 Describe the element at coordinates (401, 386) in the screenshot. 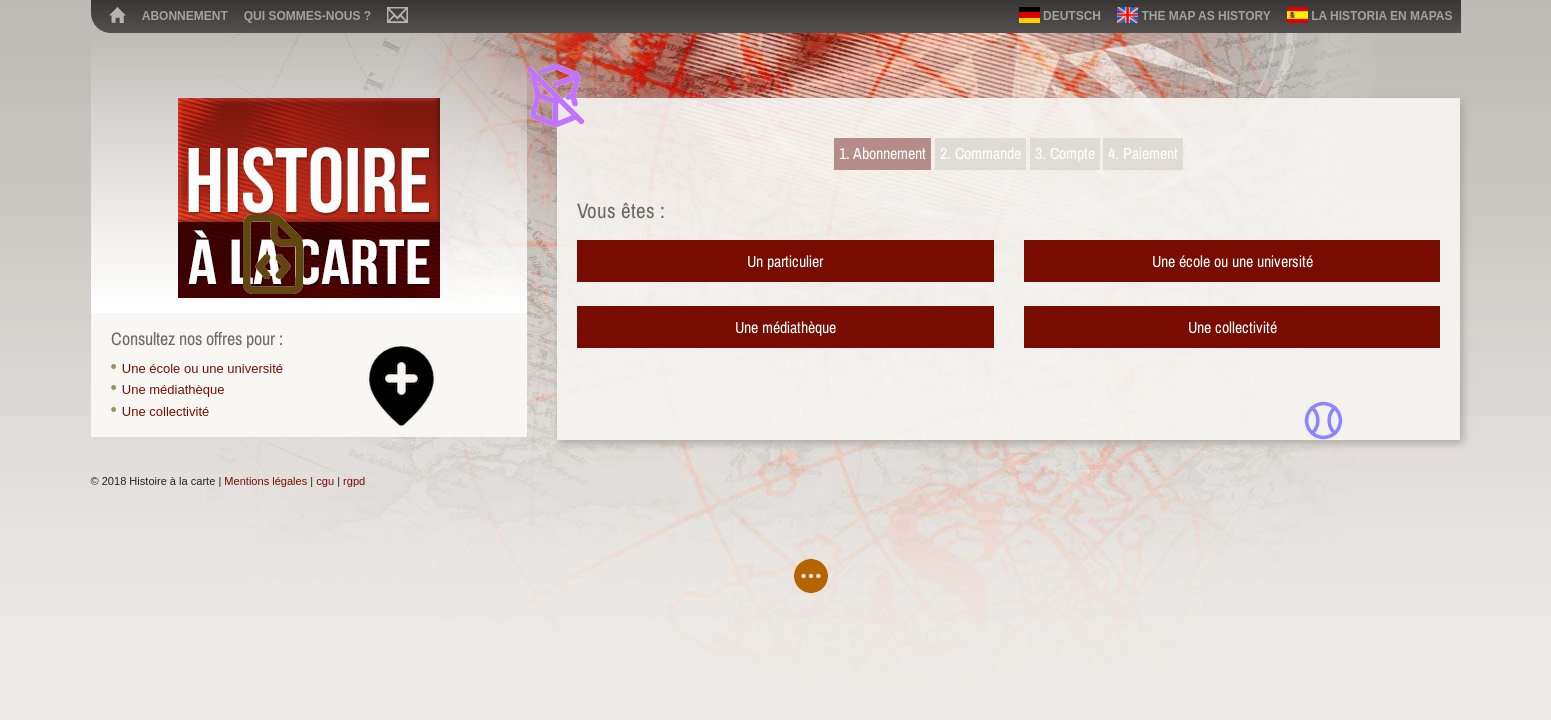

I see `add a new location pin to the map` at that location.